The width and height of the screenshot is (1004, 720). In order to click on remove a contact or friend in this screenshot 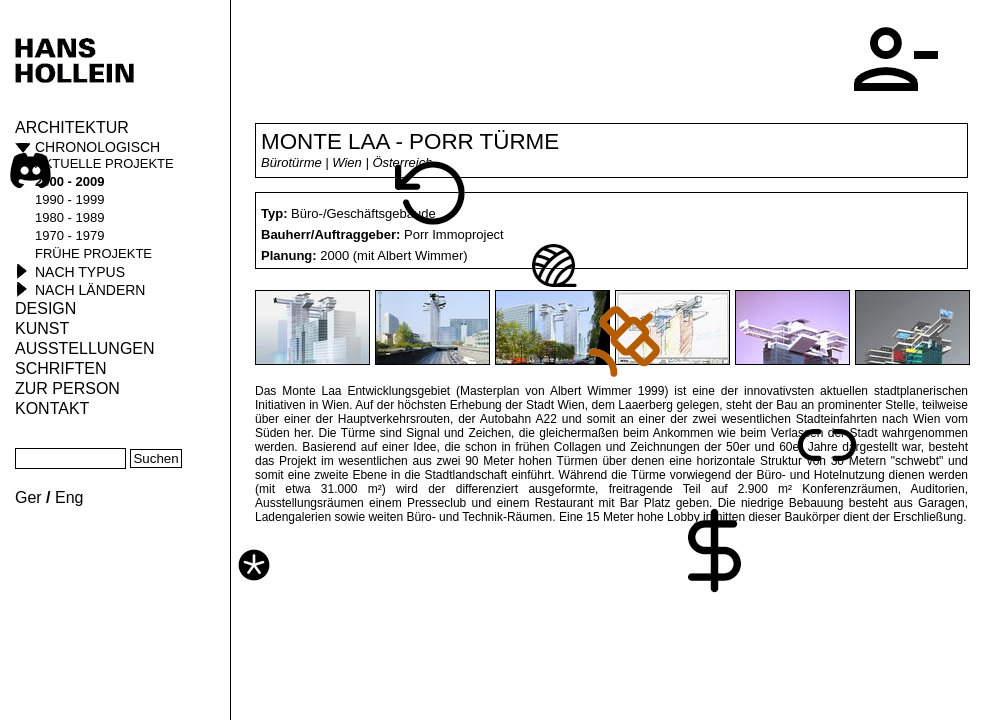, I will do `click(894, 59)`.